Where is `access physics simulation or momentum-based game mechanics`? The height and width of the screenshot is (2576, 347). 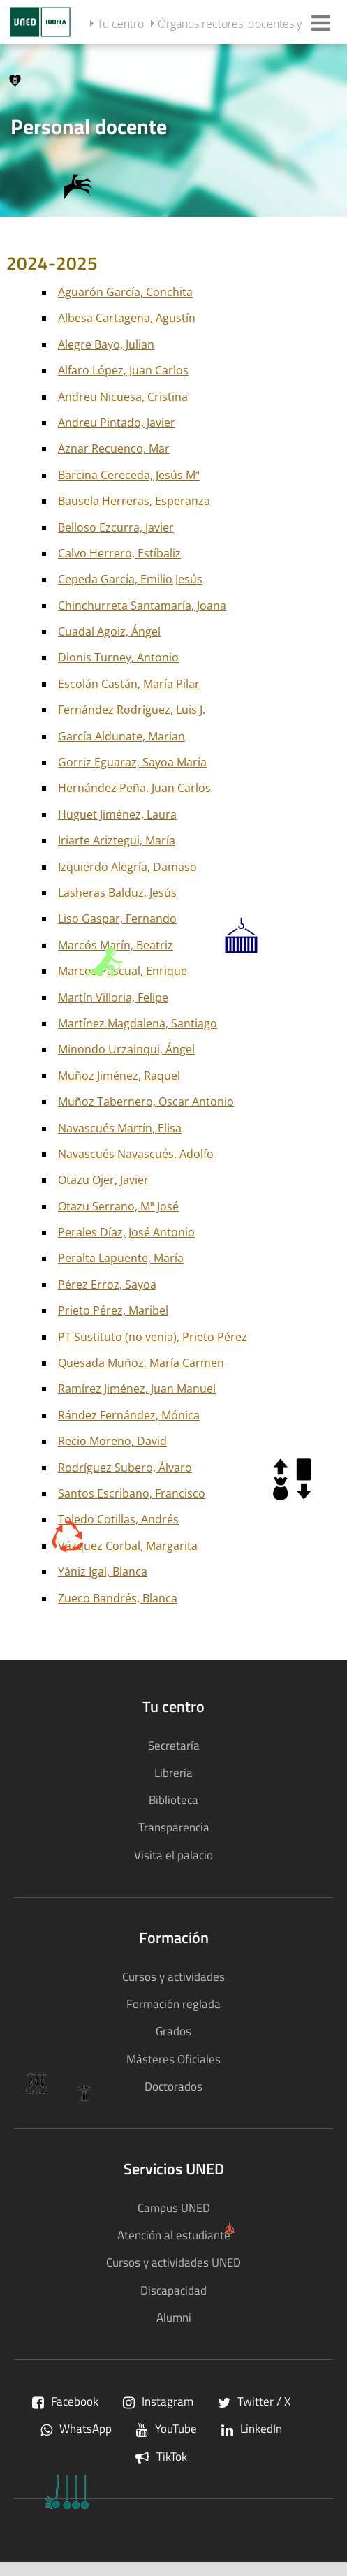
access physics simulation or momentum-based game mechanics is located at coordinates (66, 2498).